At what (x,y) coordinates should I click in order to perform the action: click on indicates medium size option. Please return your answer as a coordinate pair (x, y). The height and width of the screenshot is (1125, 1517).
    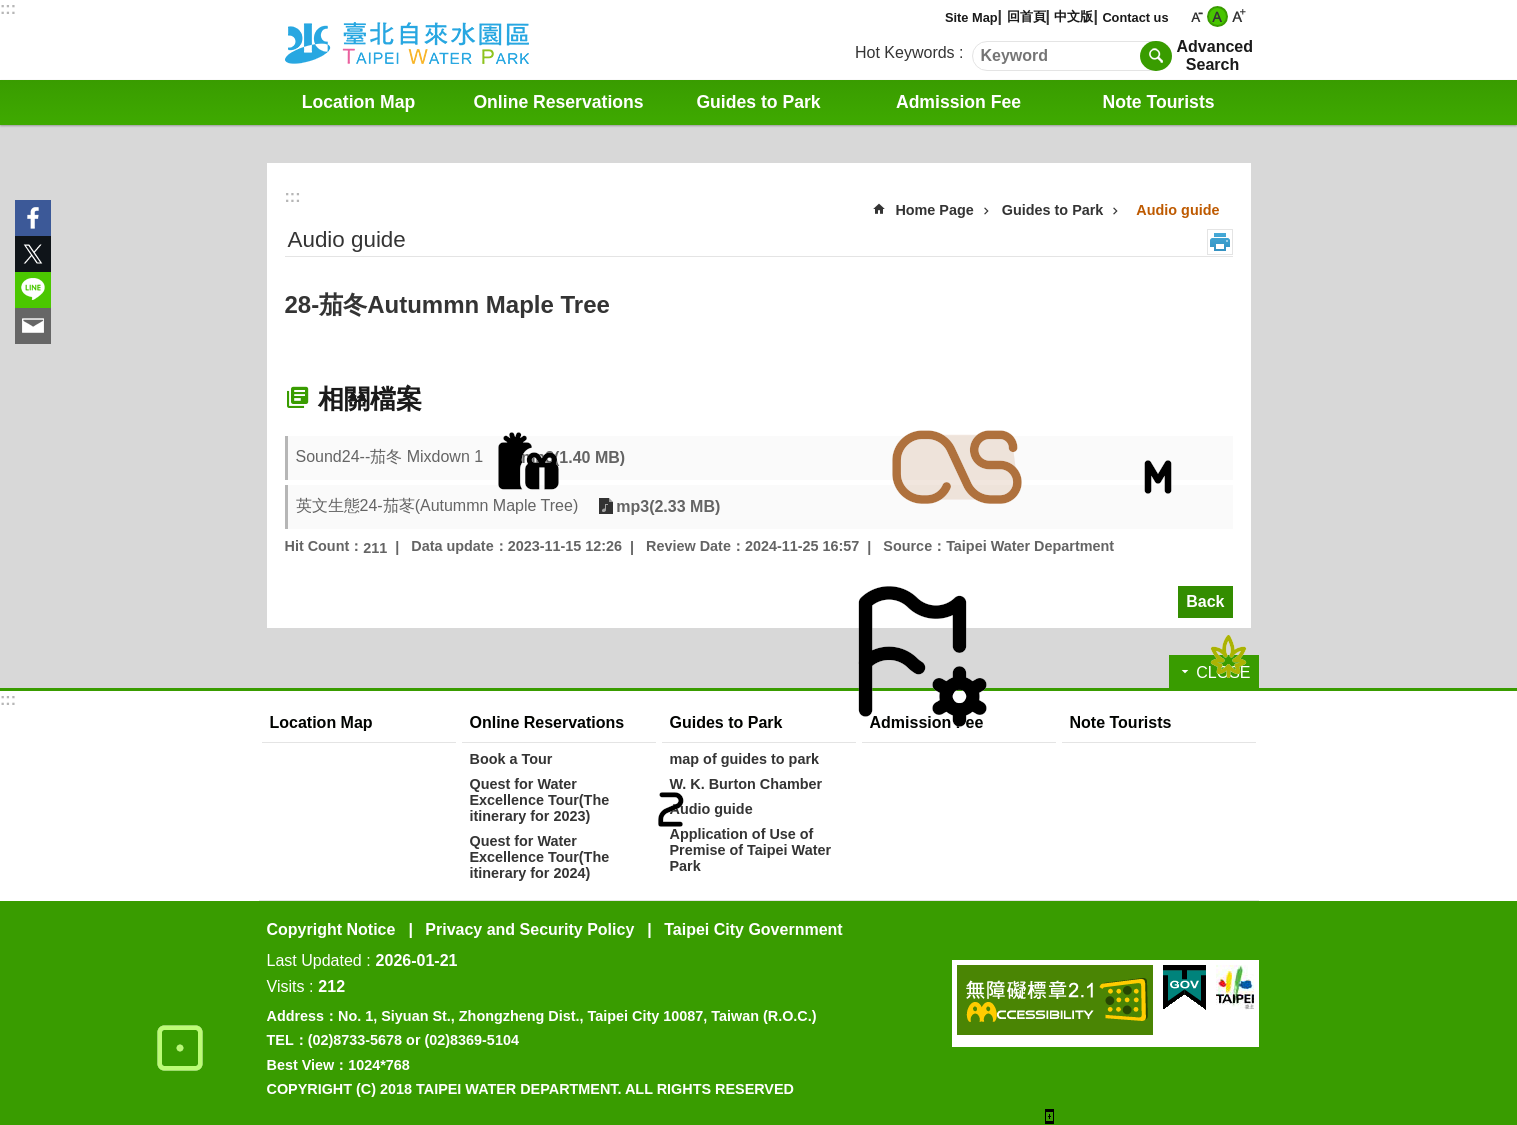
    Looking at the image, I should click on (1158, 477).